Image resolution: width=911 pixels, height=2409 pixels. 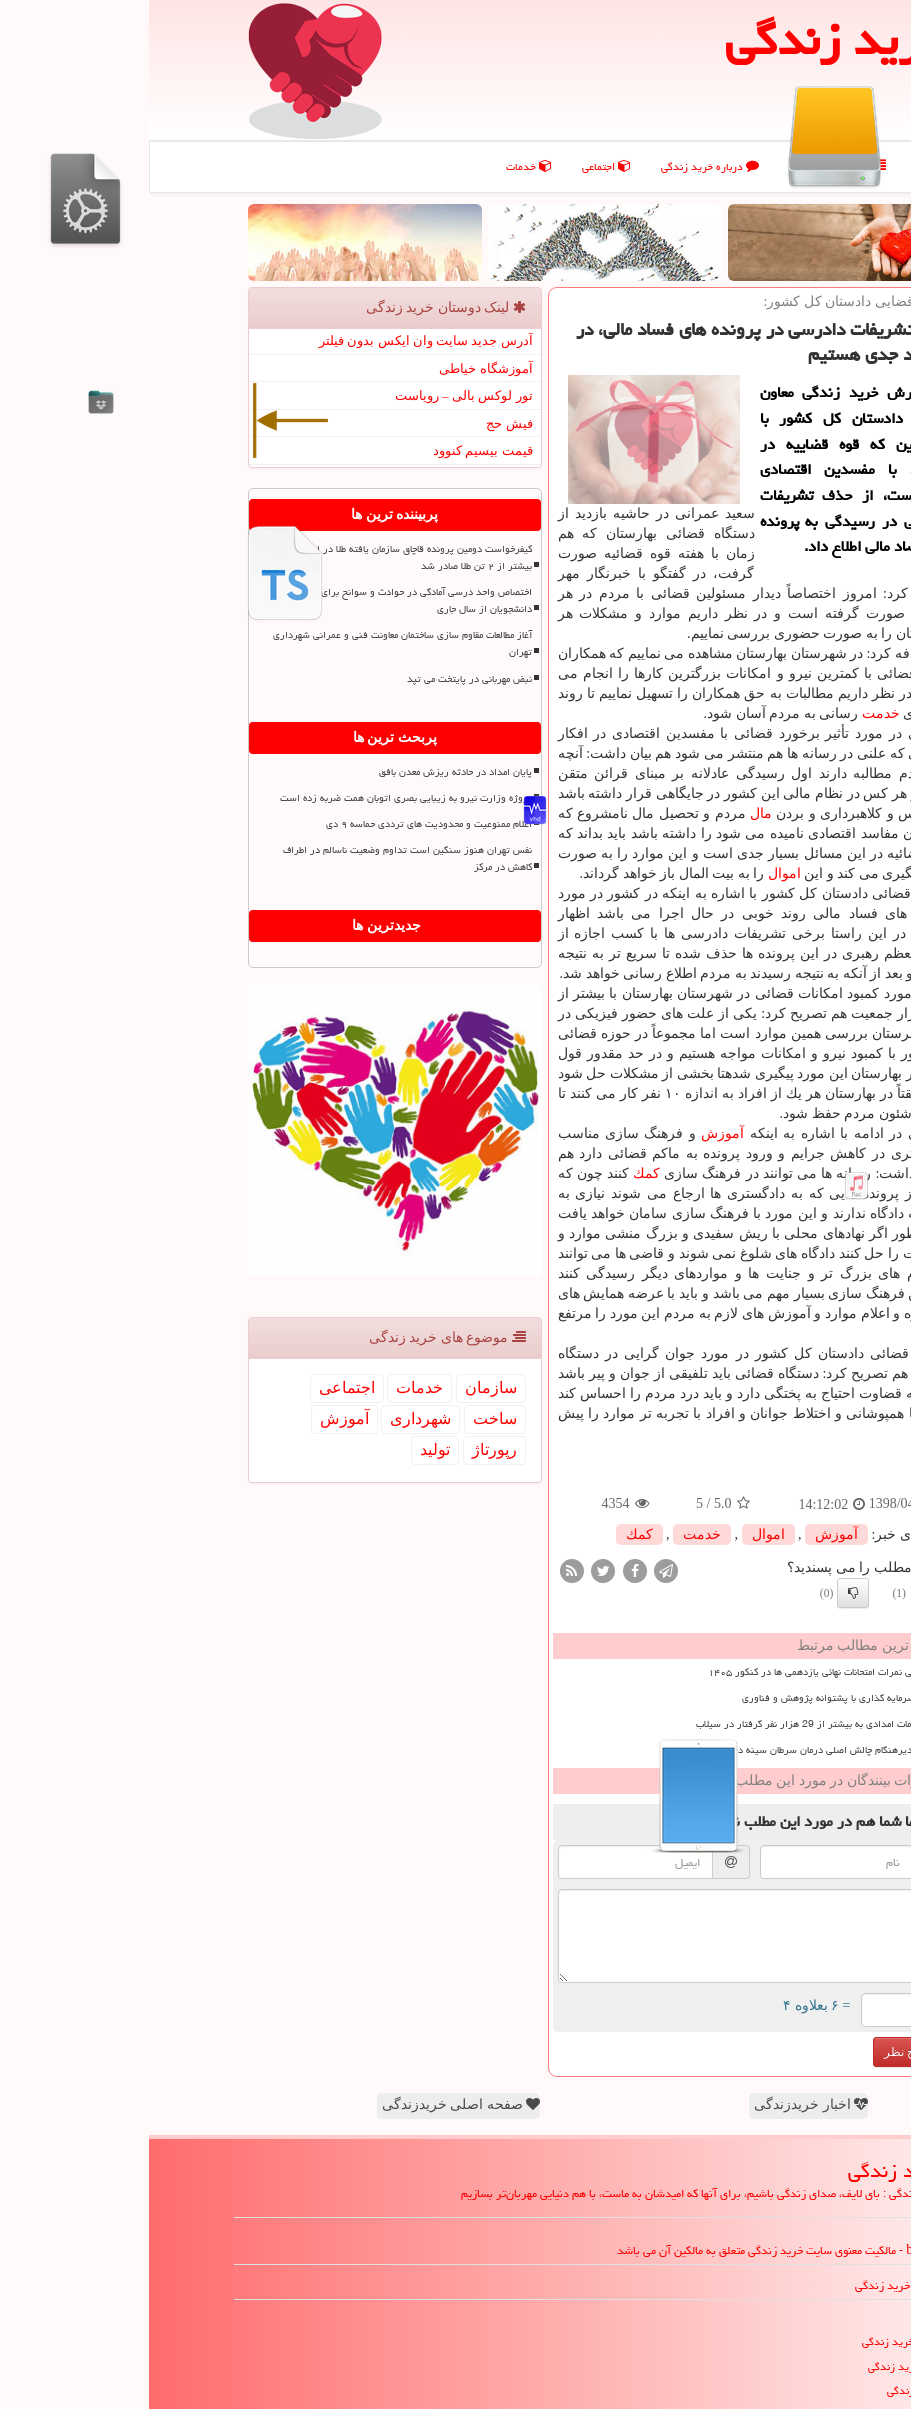 I want to click on open your Dropbox synced folder, so click(x=101, y=402).